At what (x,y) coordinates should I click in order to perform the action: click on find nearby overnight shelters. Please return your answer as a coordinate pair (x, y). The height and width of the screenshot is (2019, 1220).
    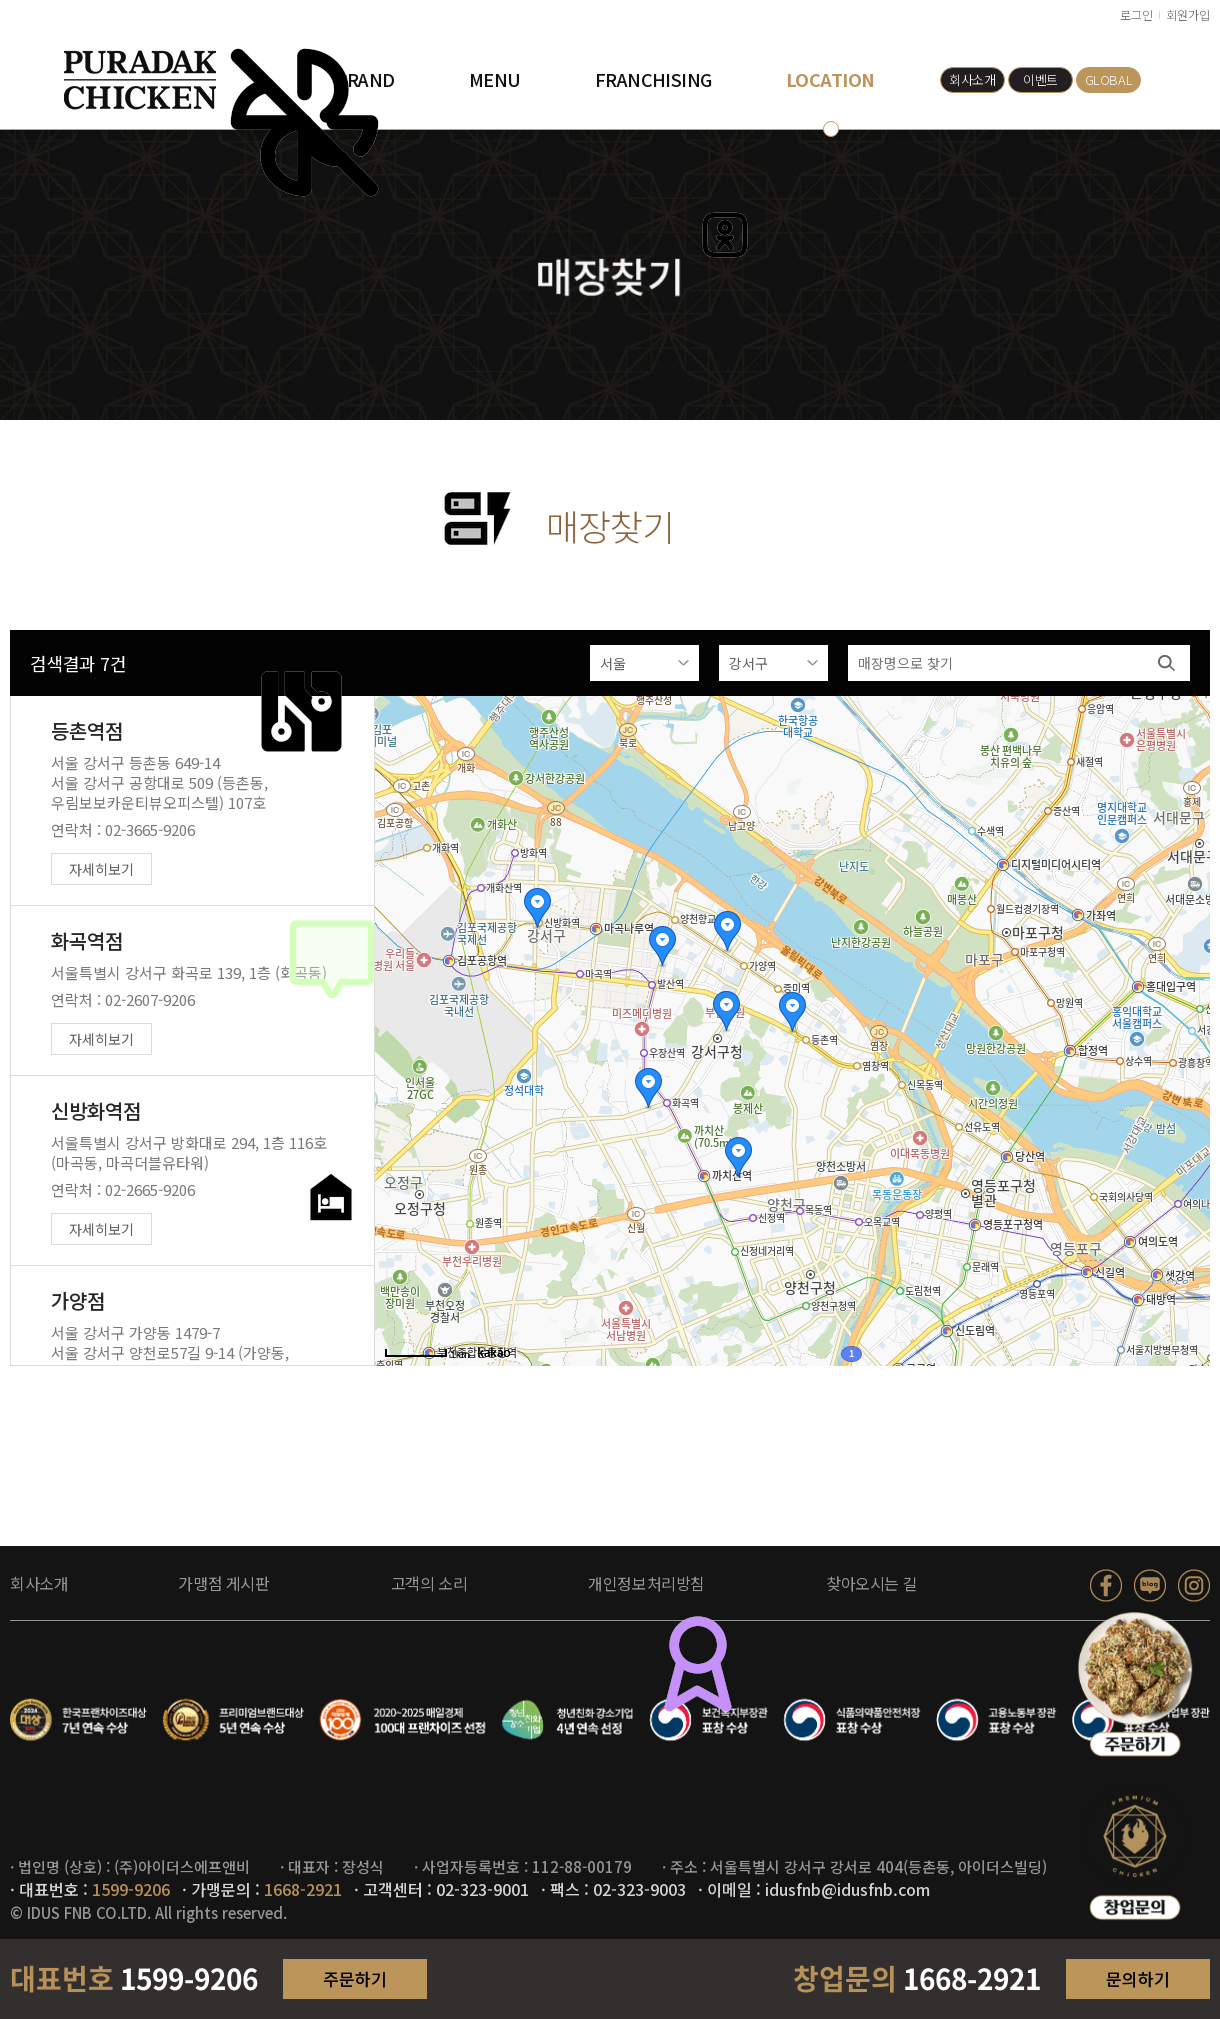
    Looking at the image, I should click on (331, 1197).